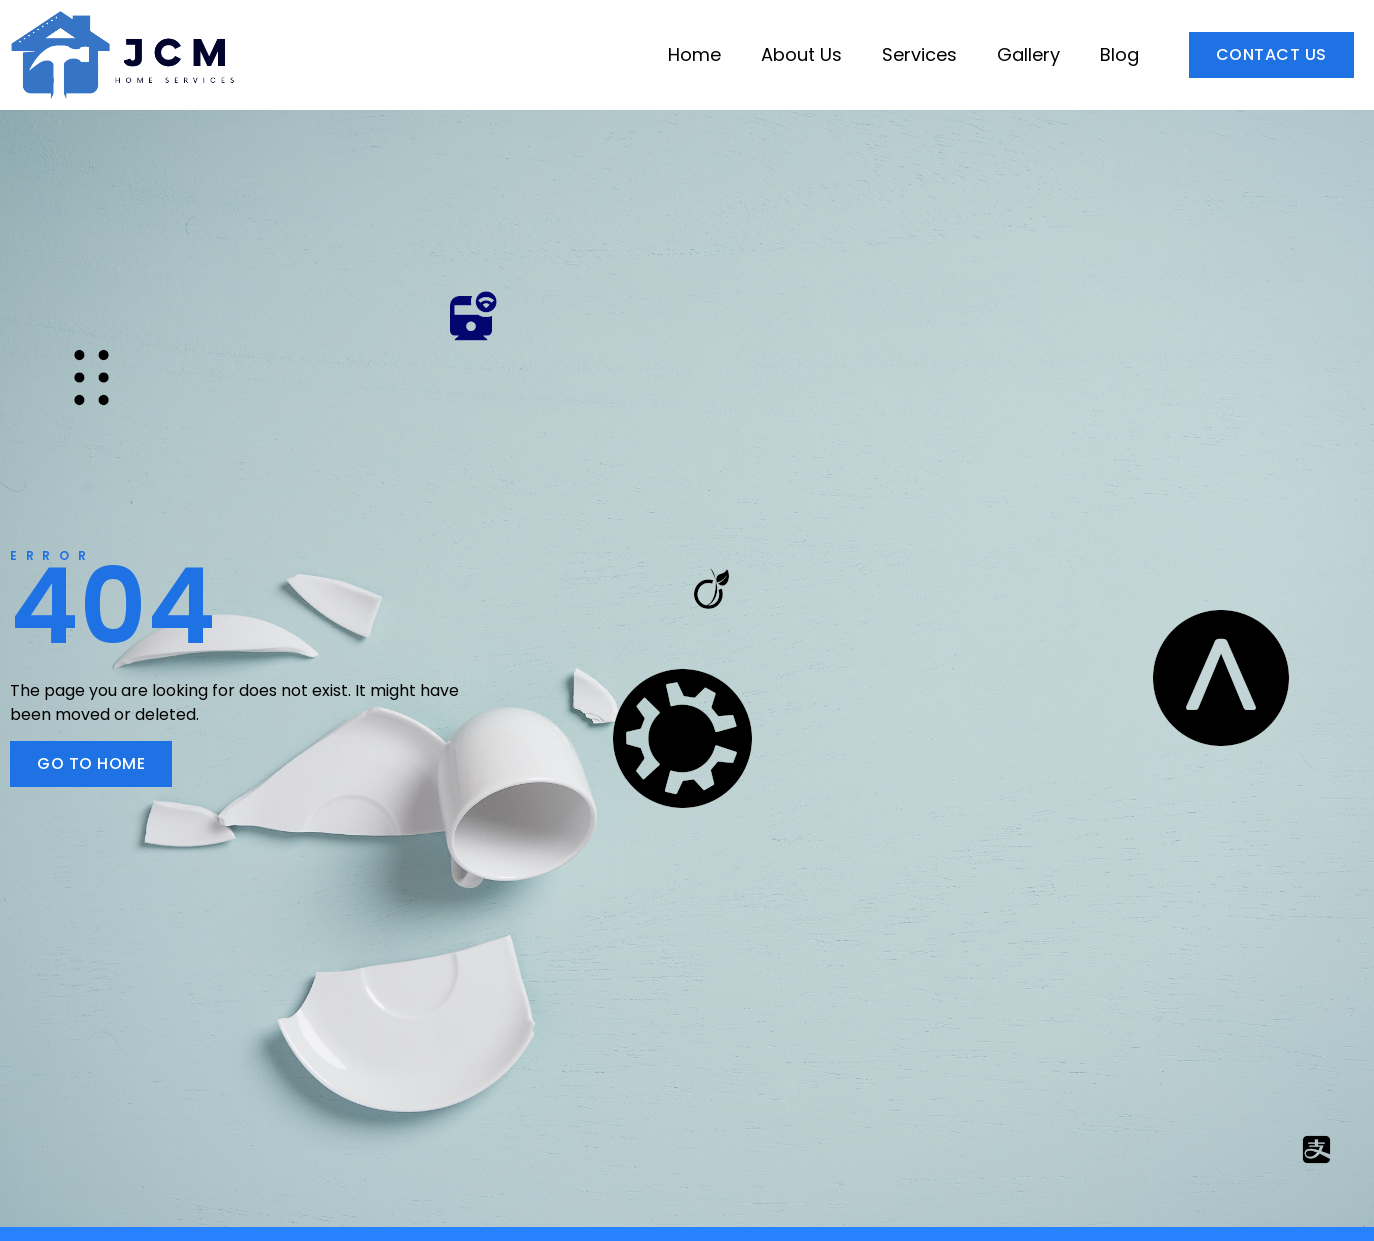 The image size is (1374, 1241). What do you see at coordinates (682, 738) in the screenshot?
I see `kubuntu linux distribution logo` at bounding box center [682, 738].